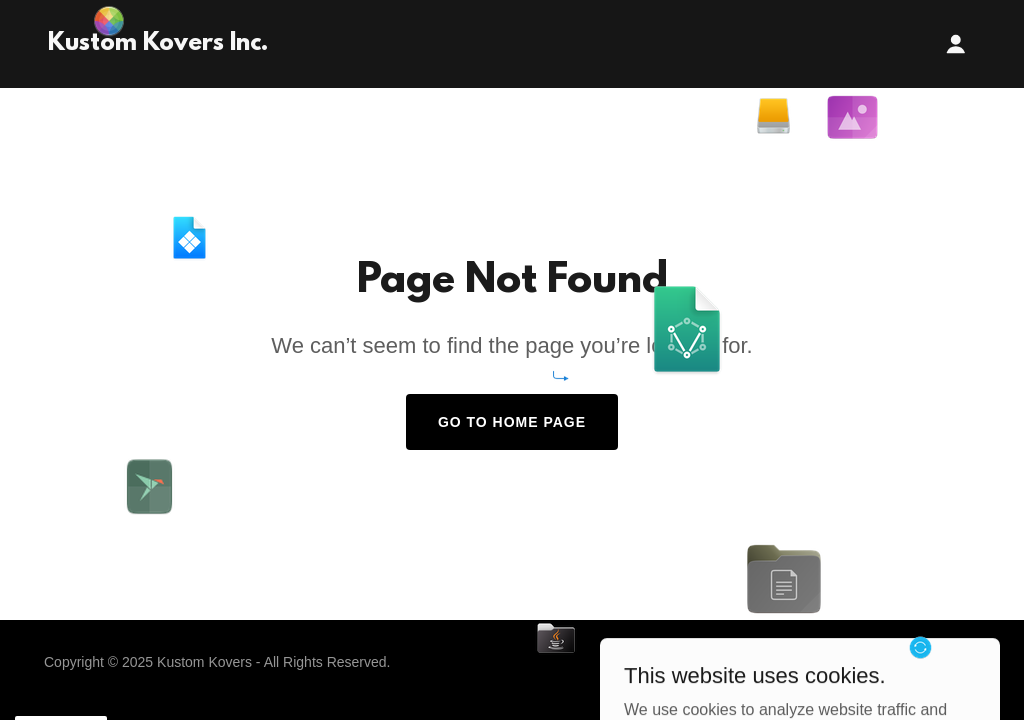  Describe the element at coordinates (687, 329) in the screenshot. I see `a vector graphics file` at that location.